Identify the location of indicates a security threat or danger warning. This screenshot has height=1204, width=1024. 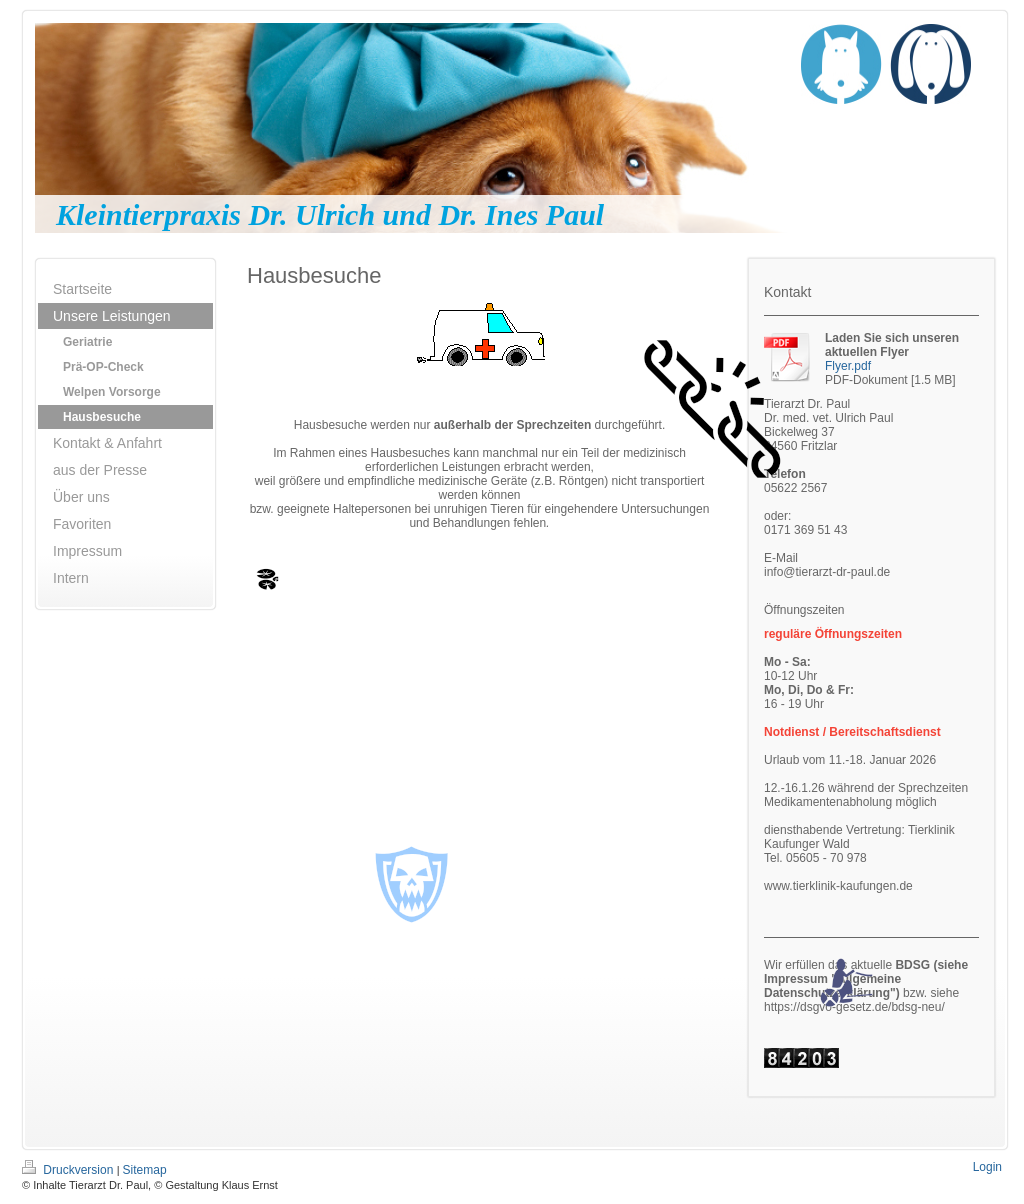
(411, 884).